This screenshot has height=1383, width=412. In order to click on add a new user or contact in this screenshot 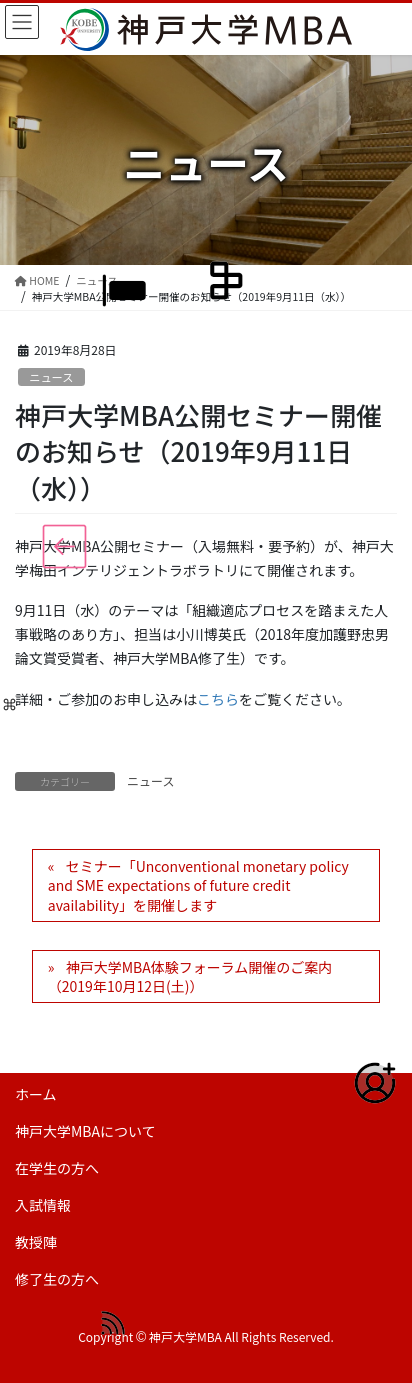, I will do `click(375, 1083)`.